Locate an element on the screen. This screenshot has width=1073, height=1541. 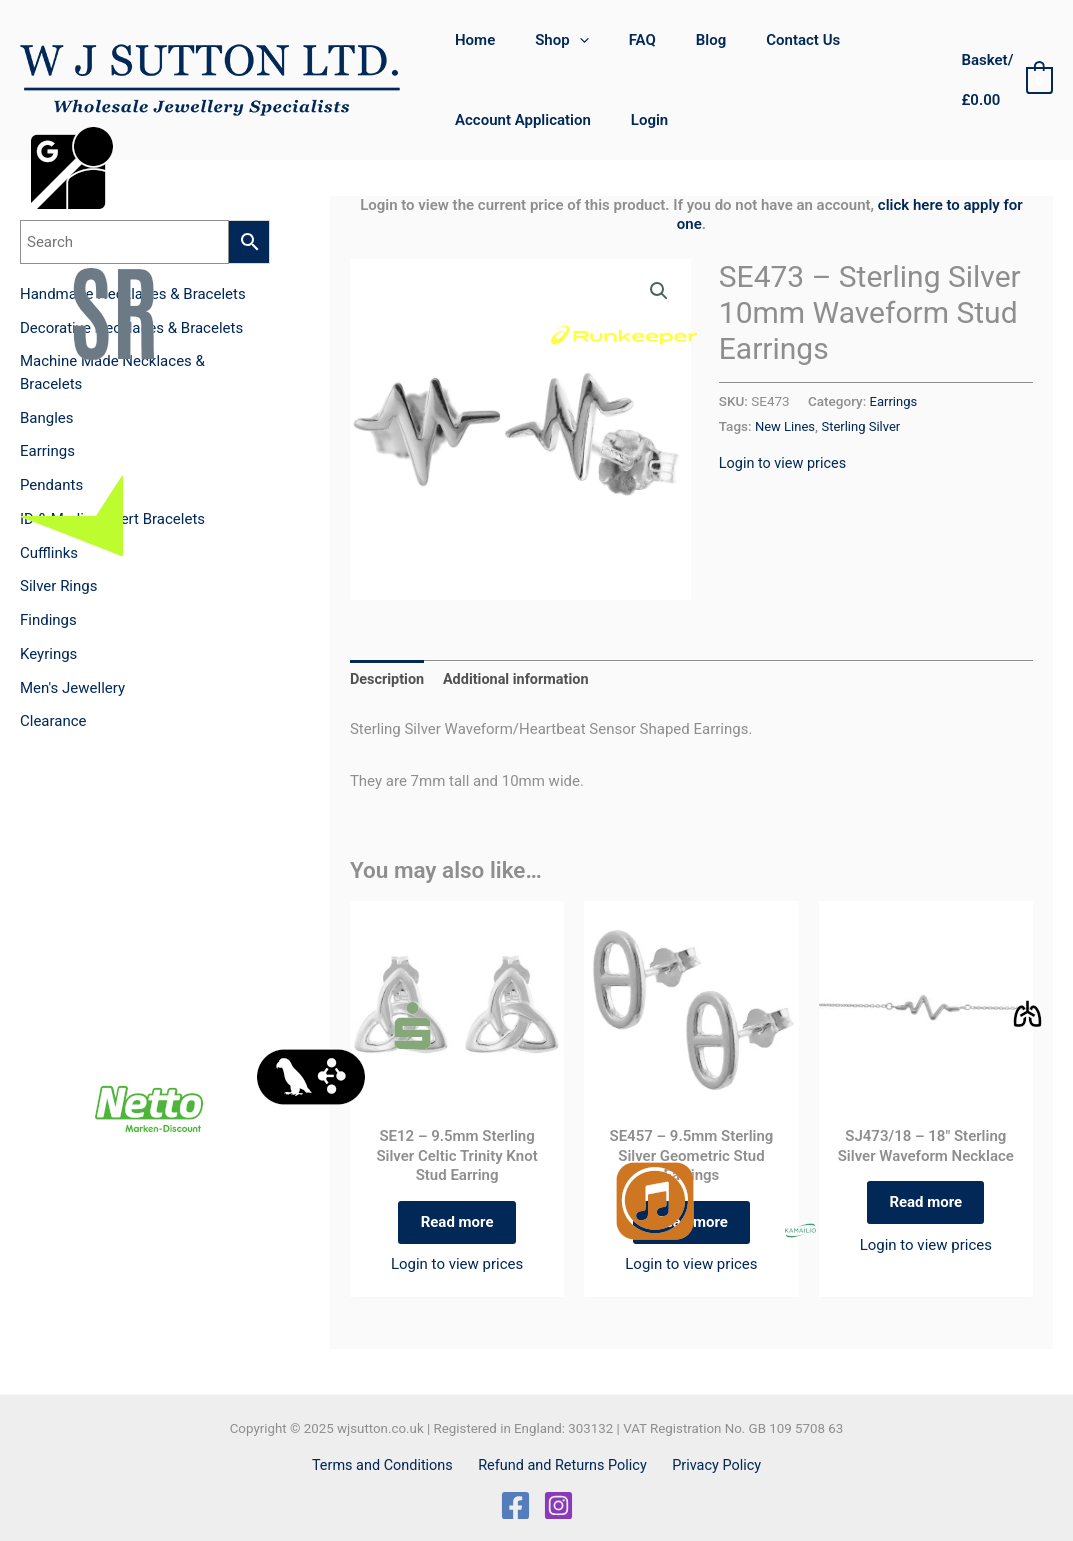
open google street view is located at coordinates (72, 168).